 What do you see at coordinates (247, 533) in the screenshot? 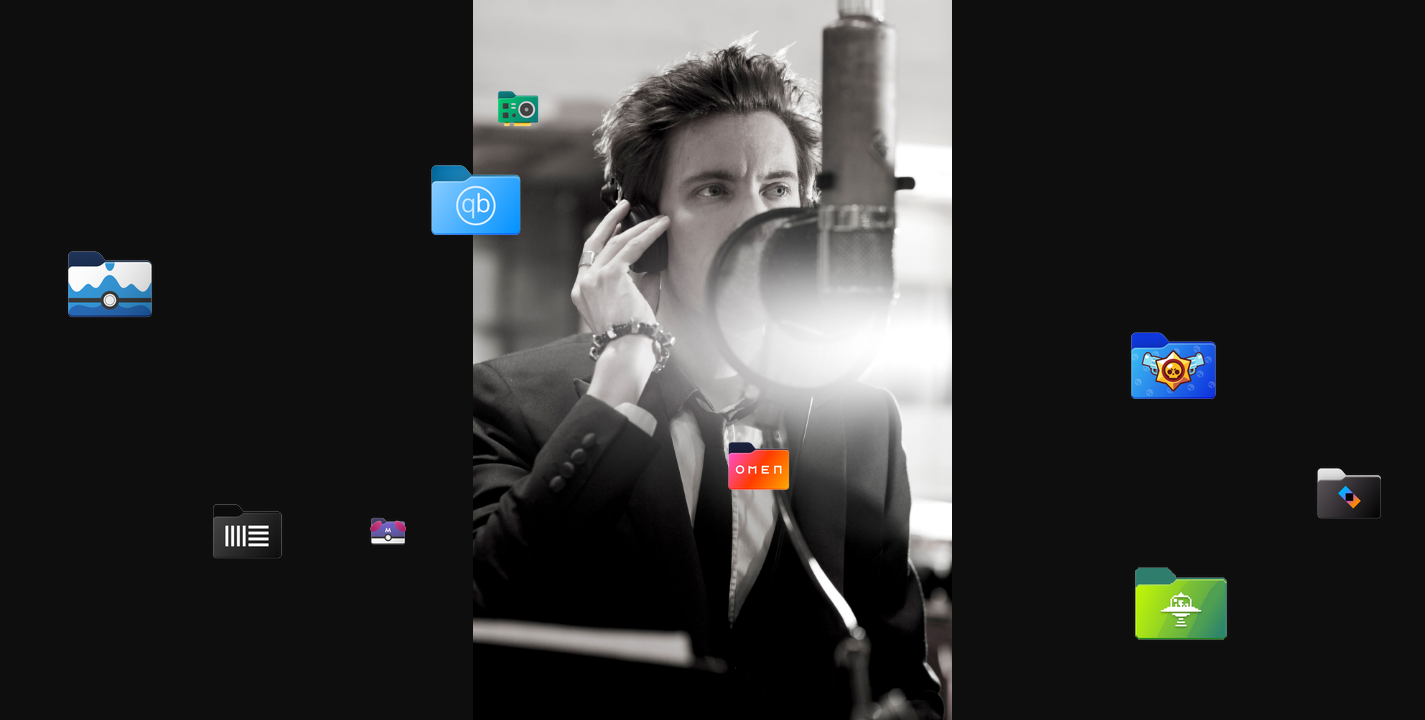
I see `open your Ableton Live projects folder` at bounding box center [247, 533].